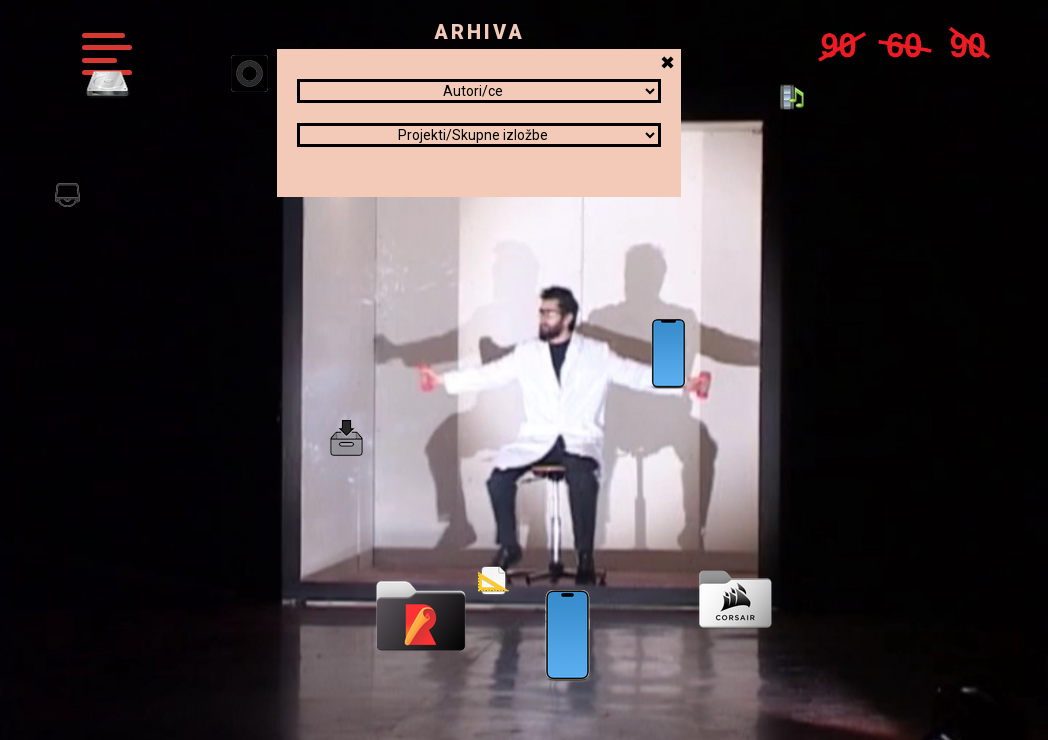 The width and height of the screenshot is (1048, 740). I want to click on open rollup.js project folder, so click(420, 618).